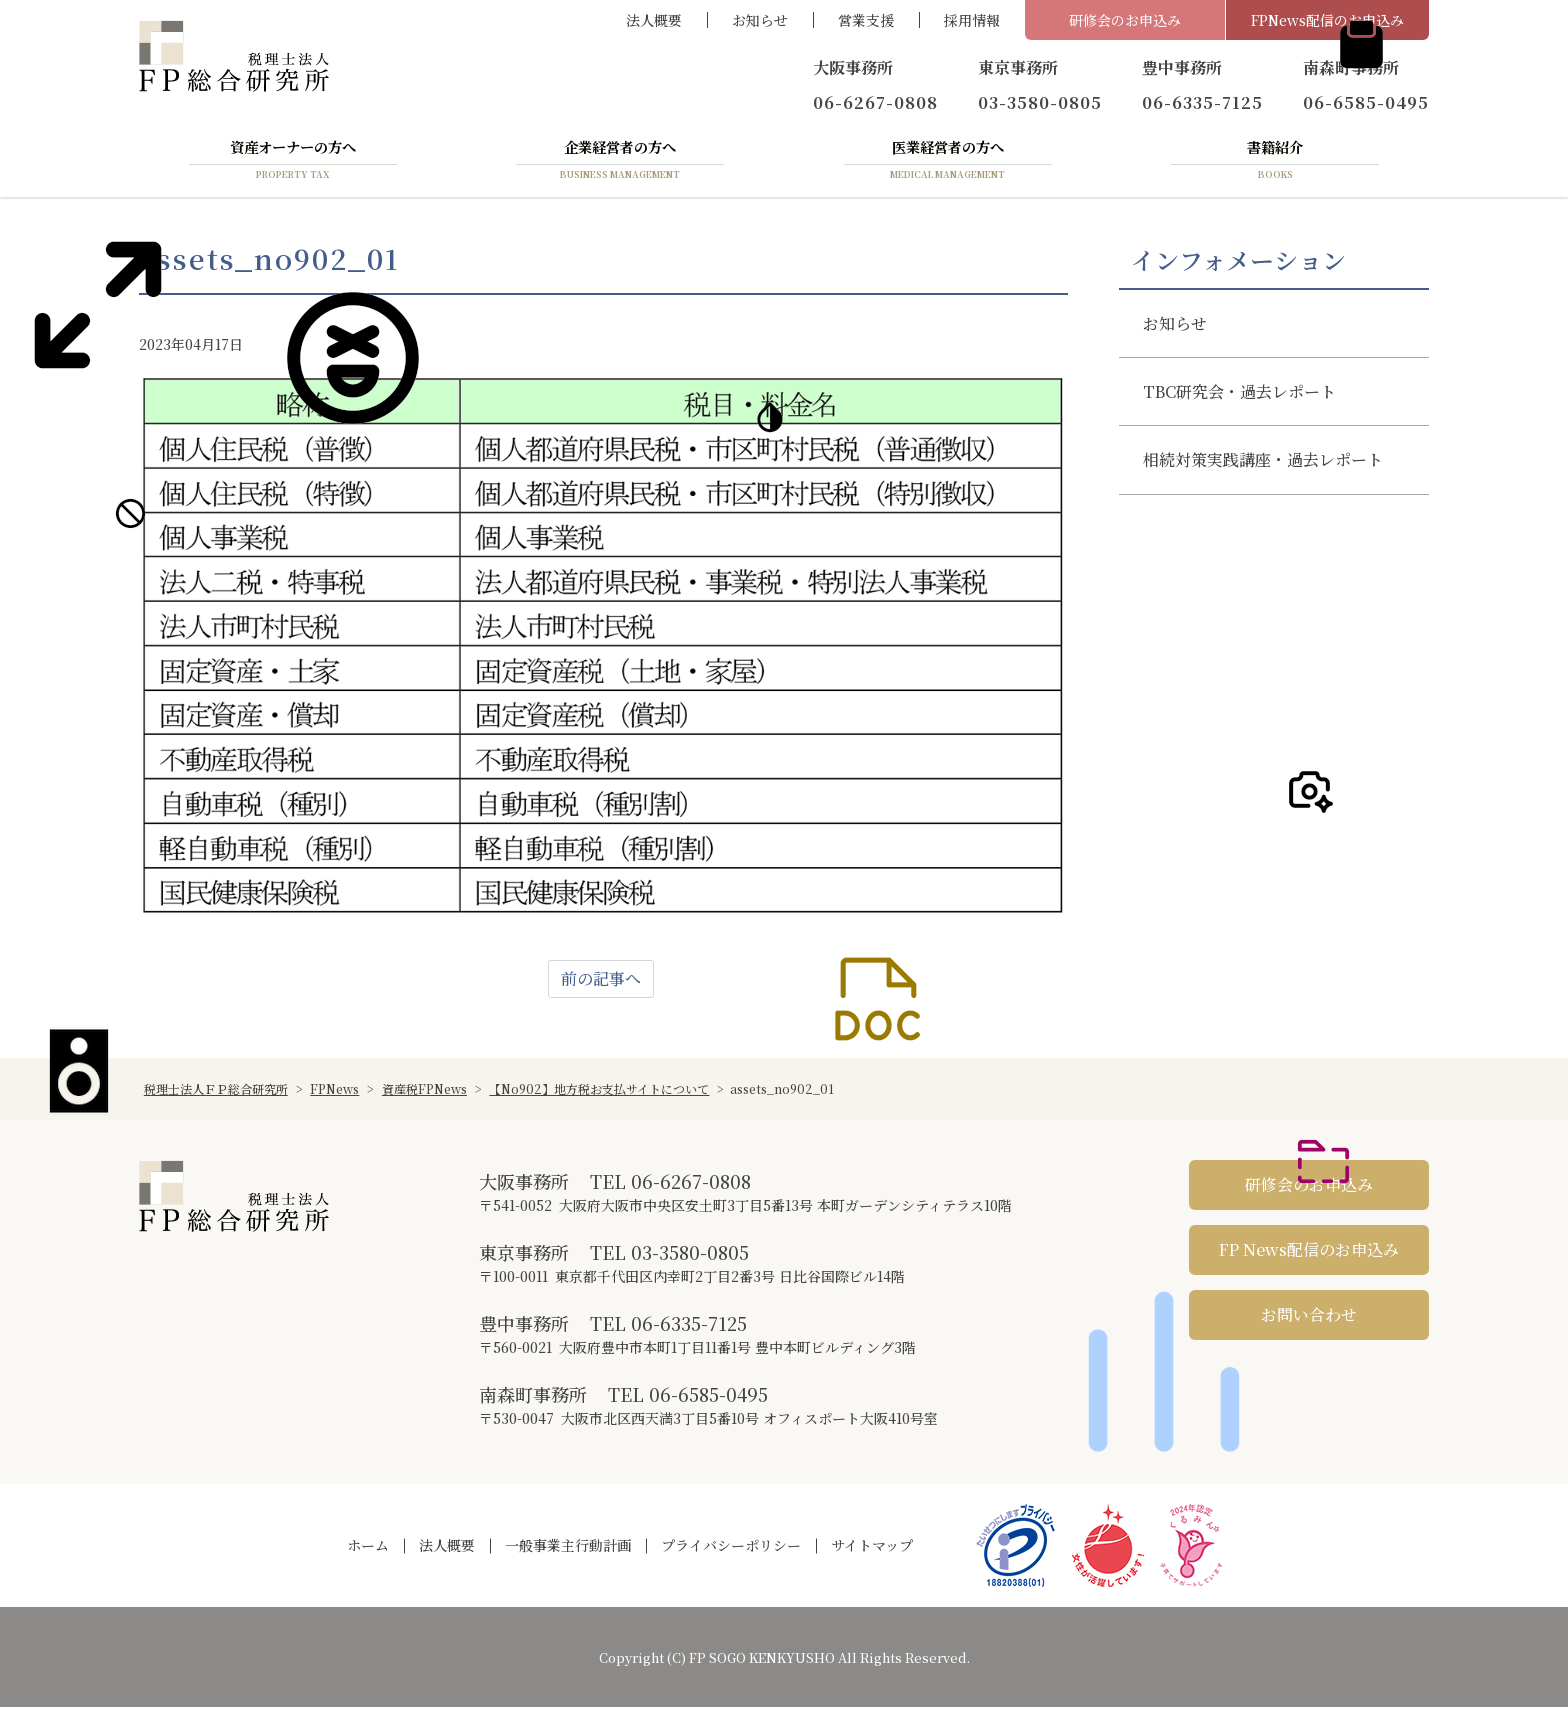 The width and height of the screenshot is (1568, 1710). Describe the element at coordinates (1361, 44) in the screenshot. I see `copy to clipboard` at that location.